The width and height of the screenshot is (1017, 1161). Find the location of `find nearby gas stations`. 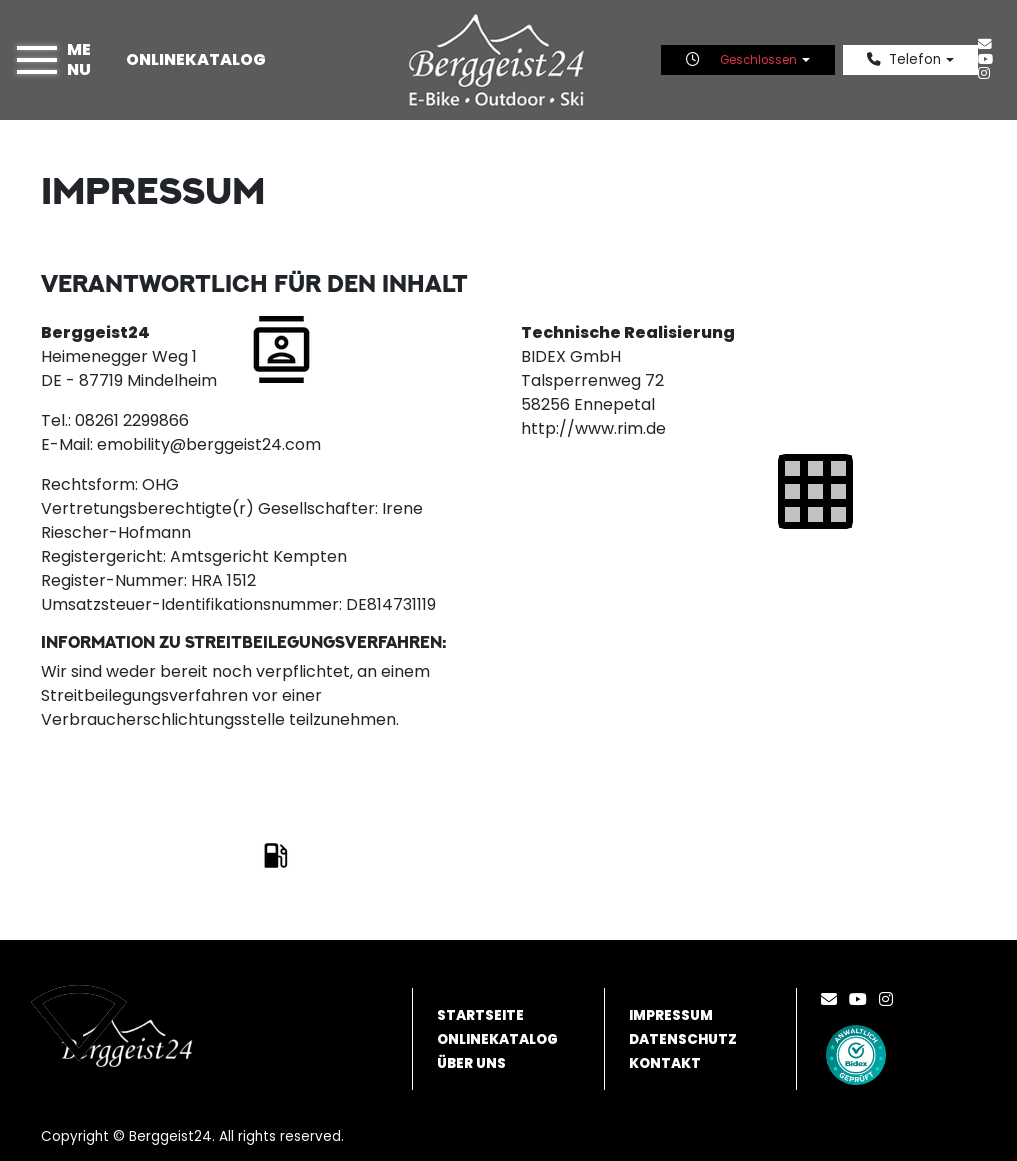

find nearby gas stations is located at coordinates (275, 855).